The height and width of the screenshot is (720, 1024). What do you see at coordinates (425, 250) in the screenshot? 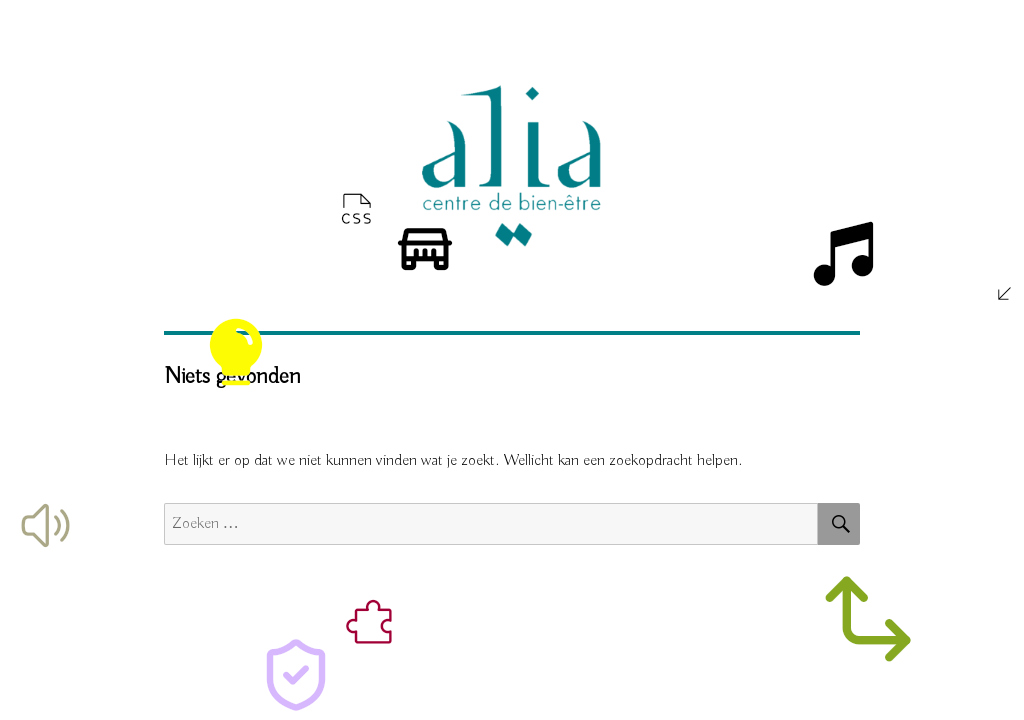
I see `select off-road vehicle type` at bounding box center [425, 250].